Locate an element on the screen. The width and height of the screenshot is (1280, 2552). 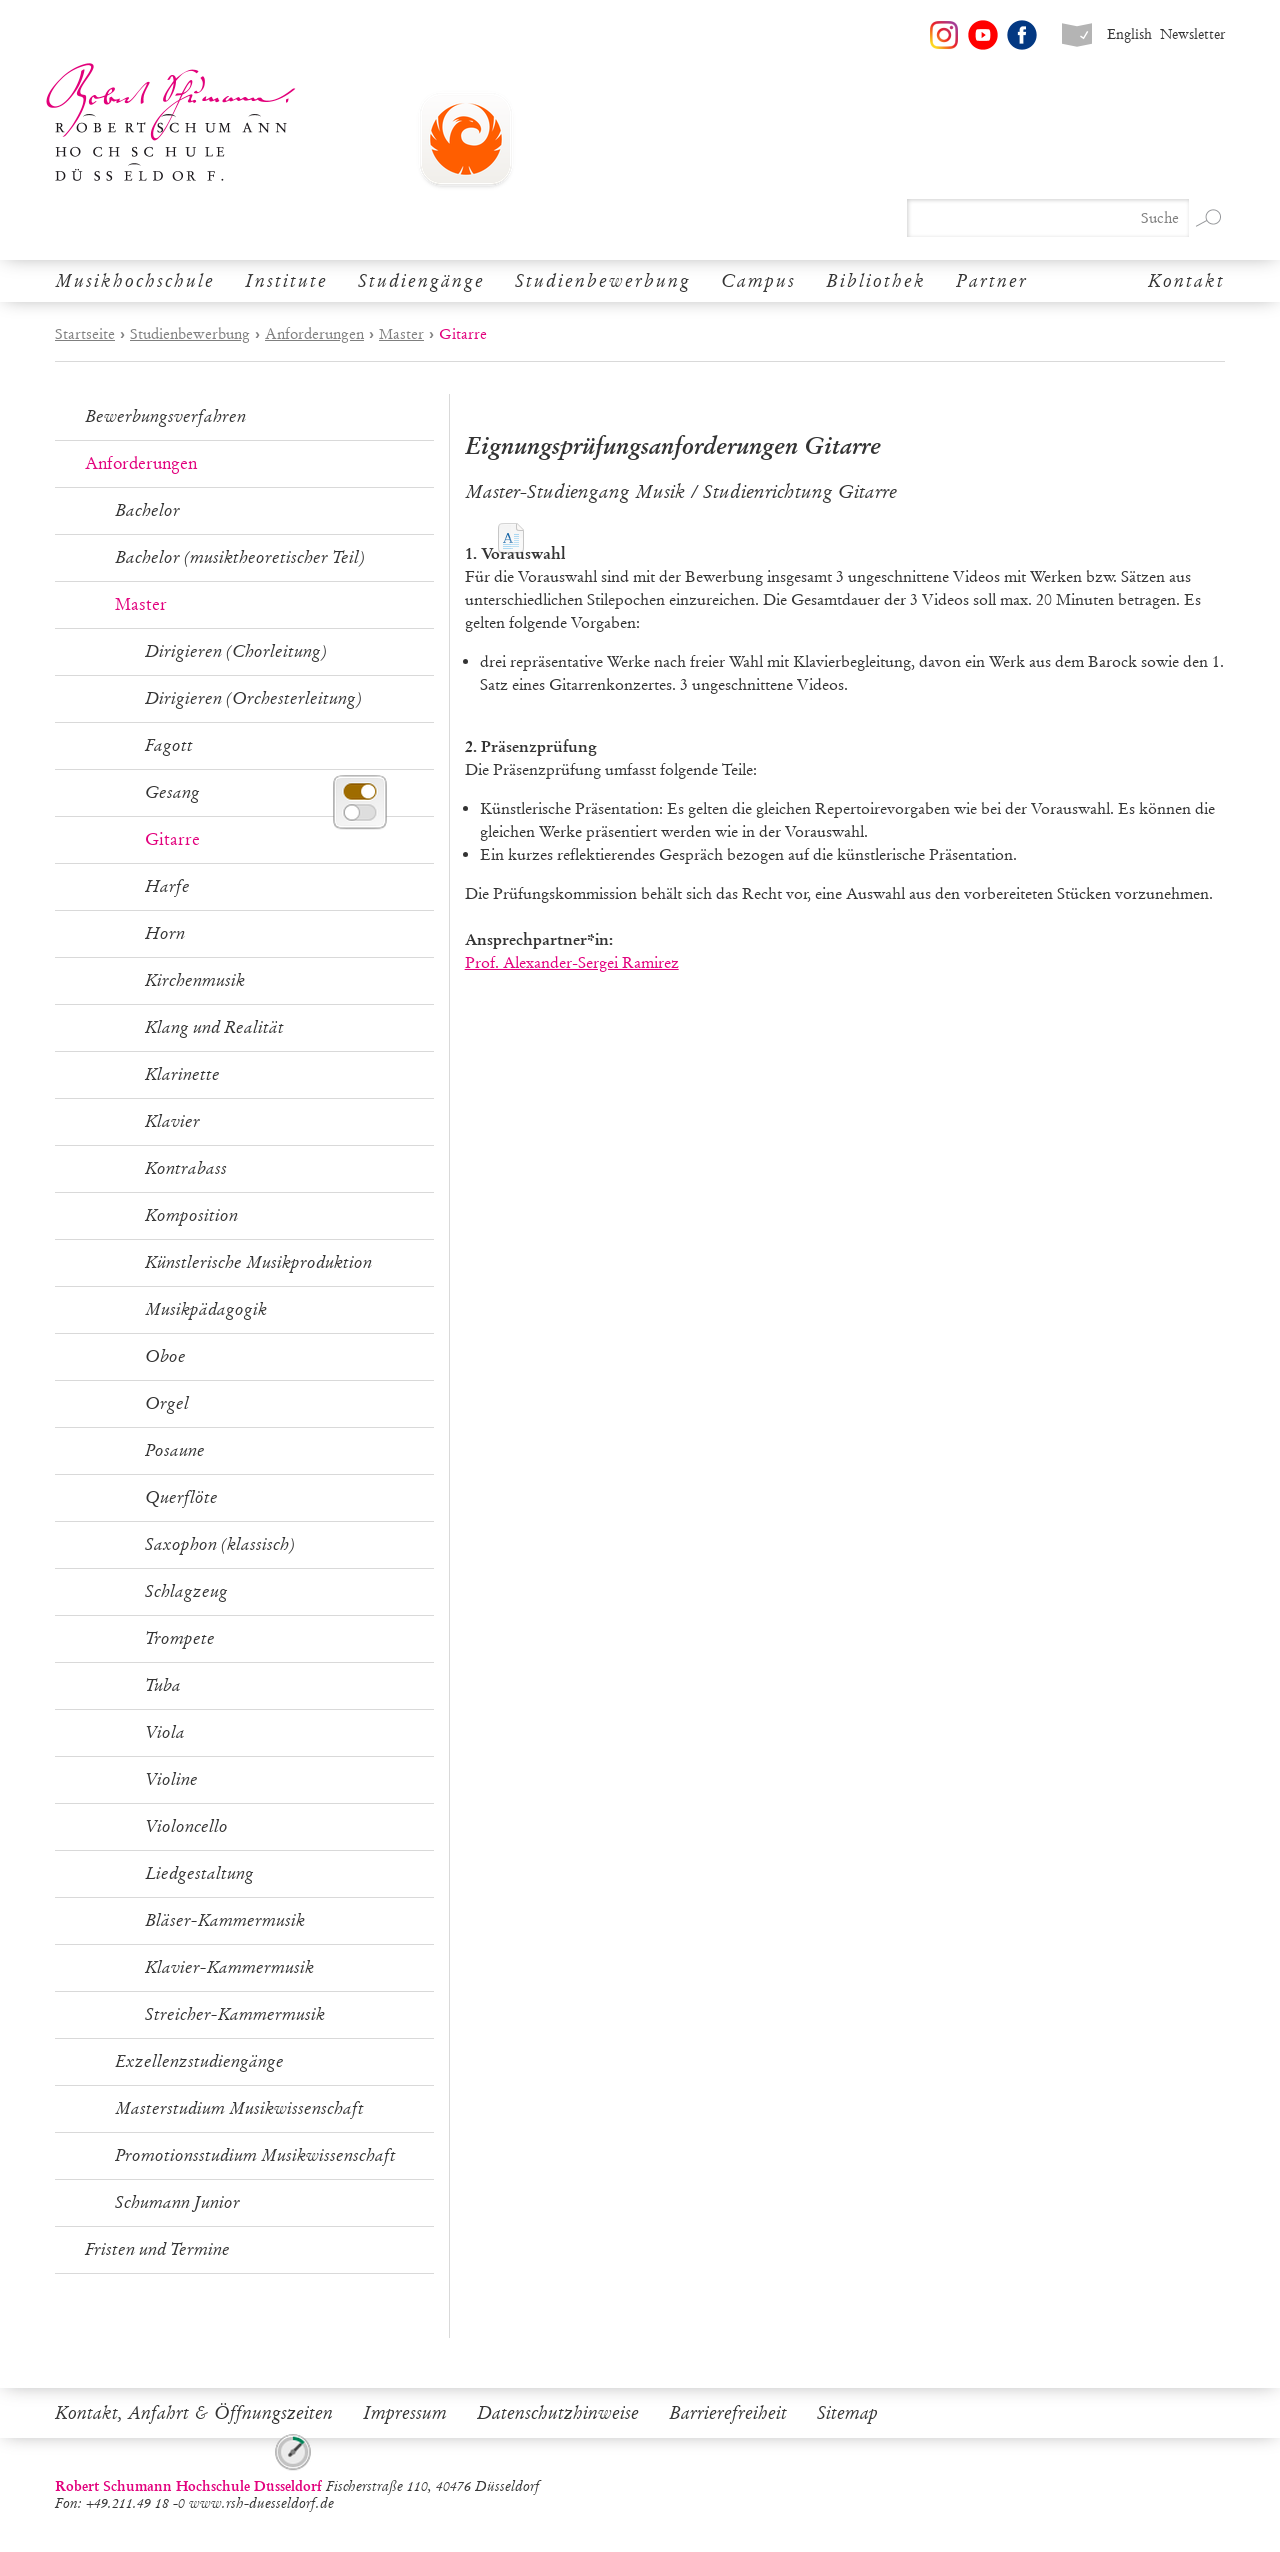
a word processor or text document file is located at coordinates (511, 538).